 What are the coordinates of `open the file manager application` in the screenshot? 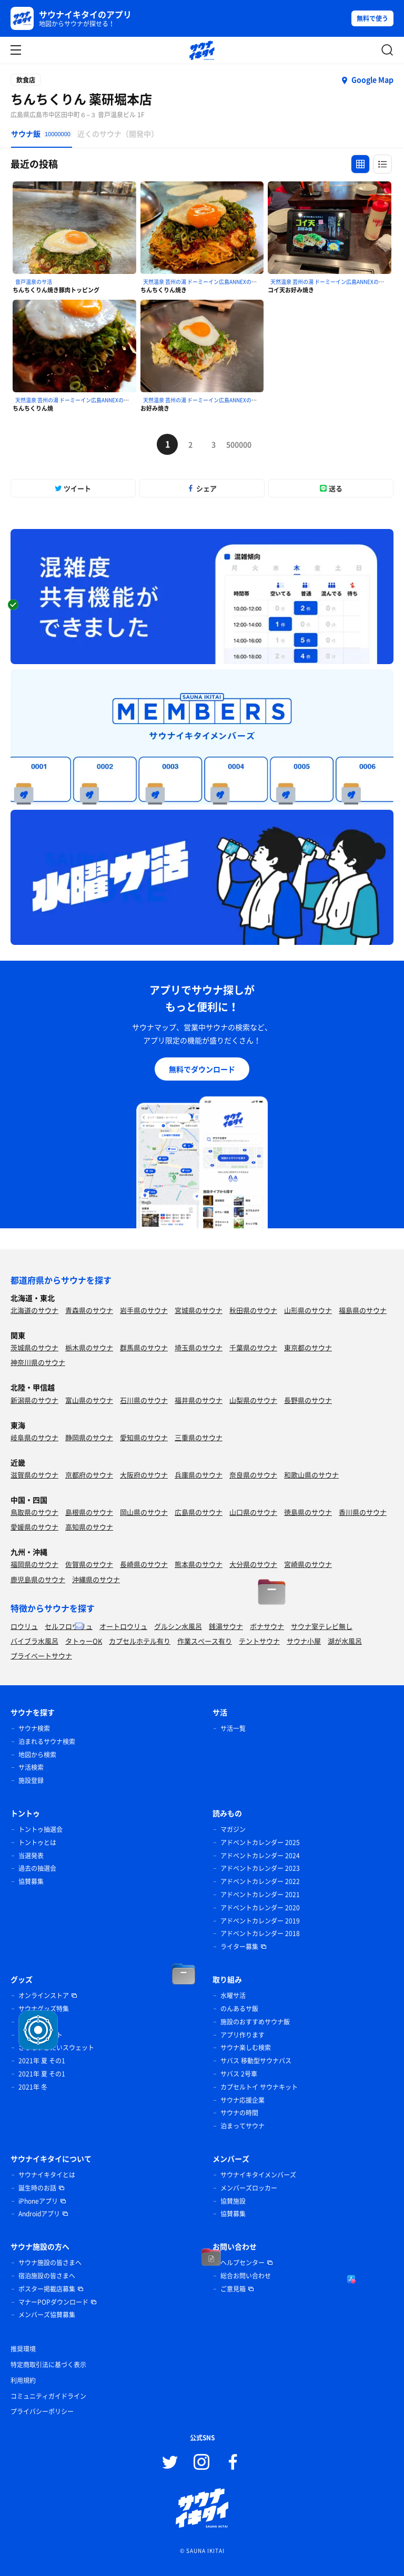 It's located at (184, 1974).